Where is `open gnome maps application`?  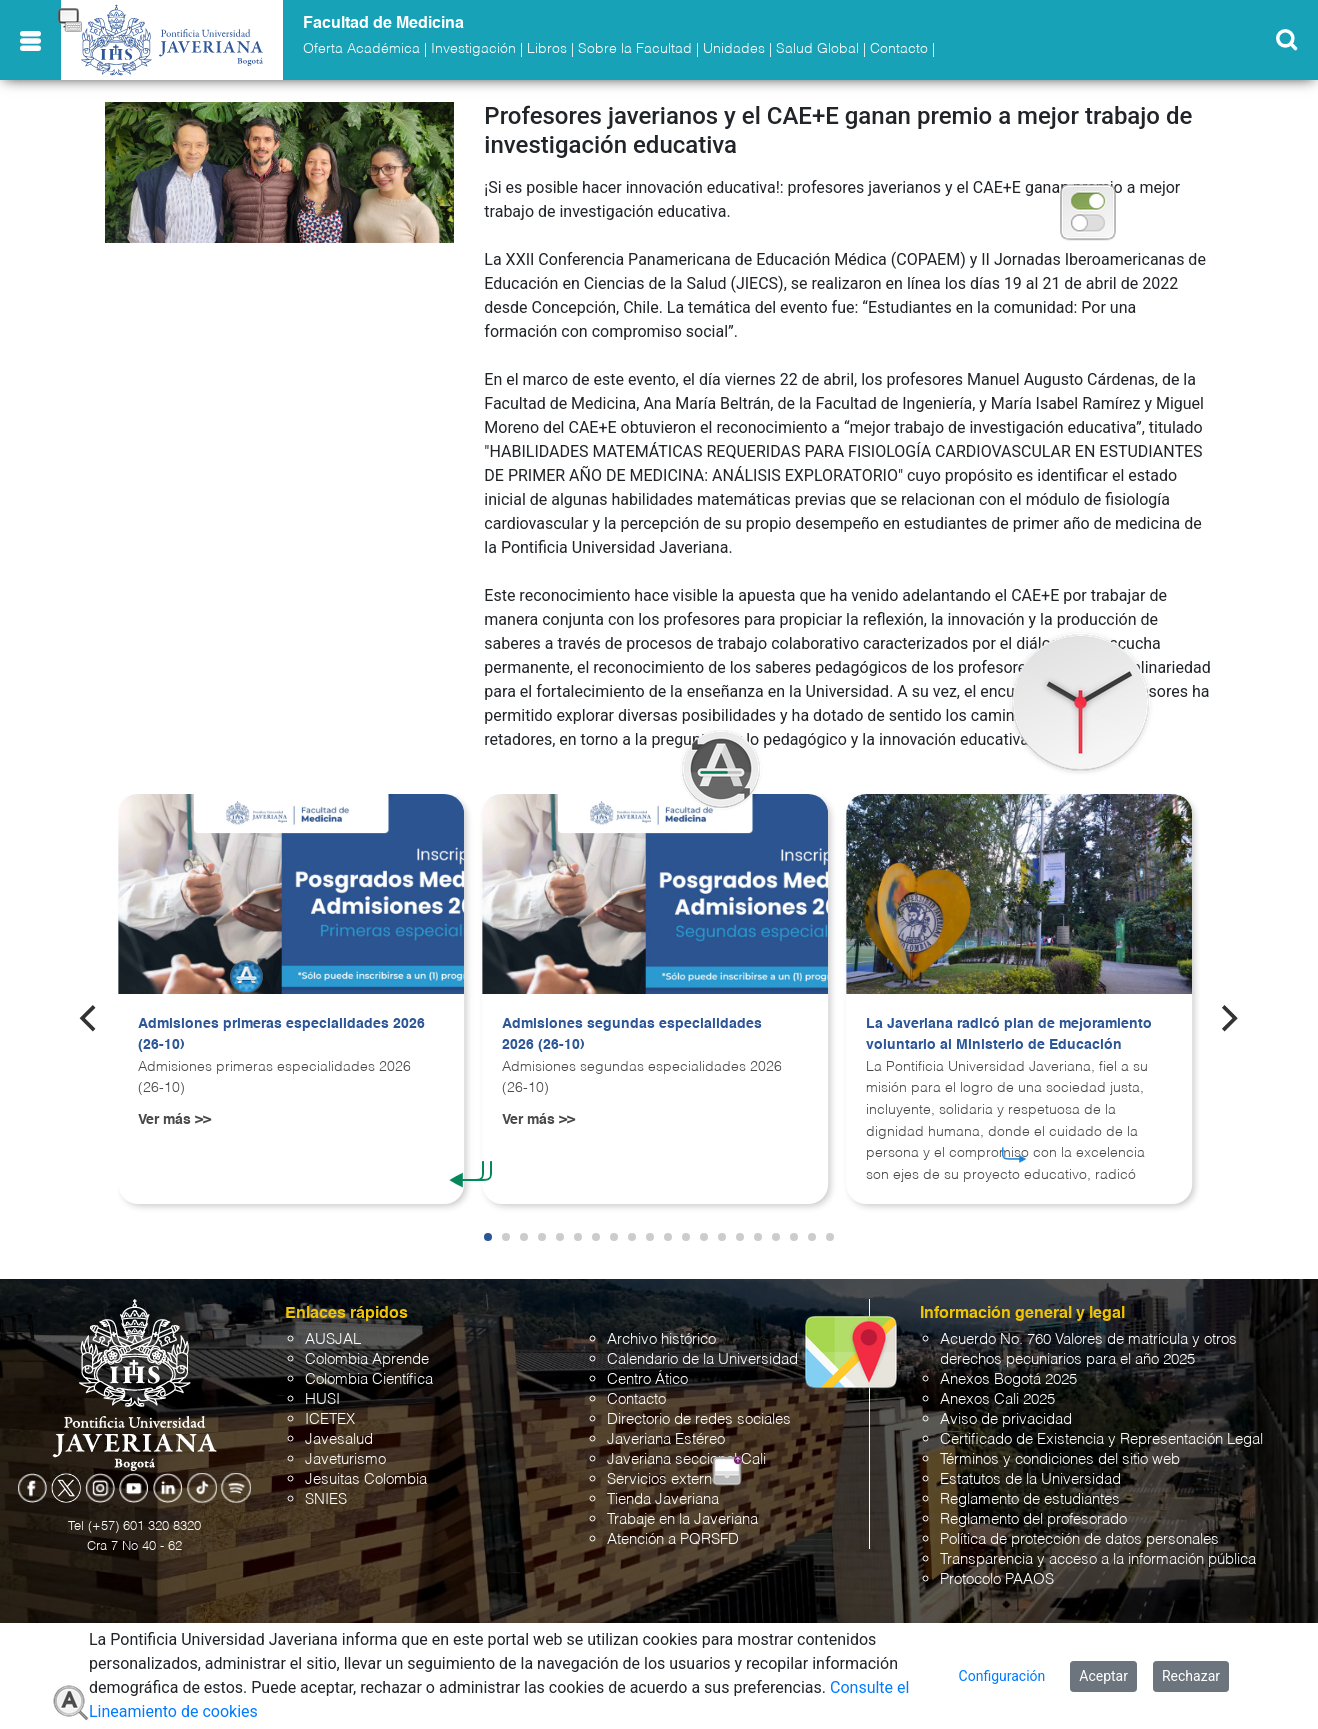
open gnome maps application is located at coordinates (851, 1352).